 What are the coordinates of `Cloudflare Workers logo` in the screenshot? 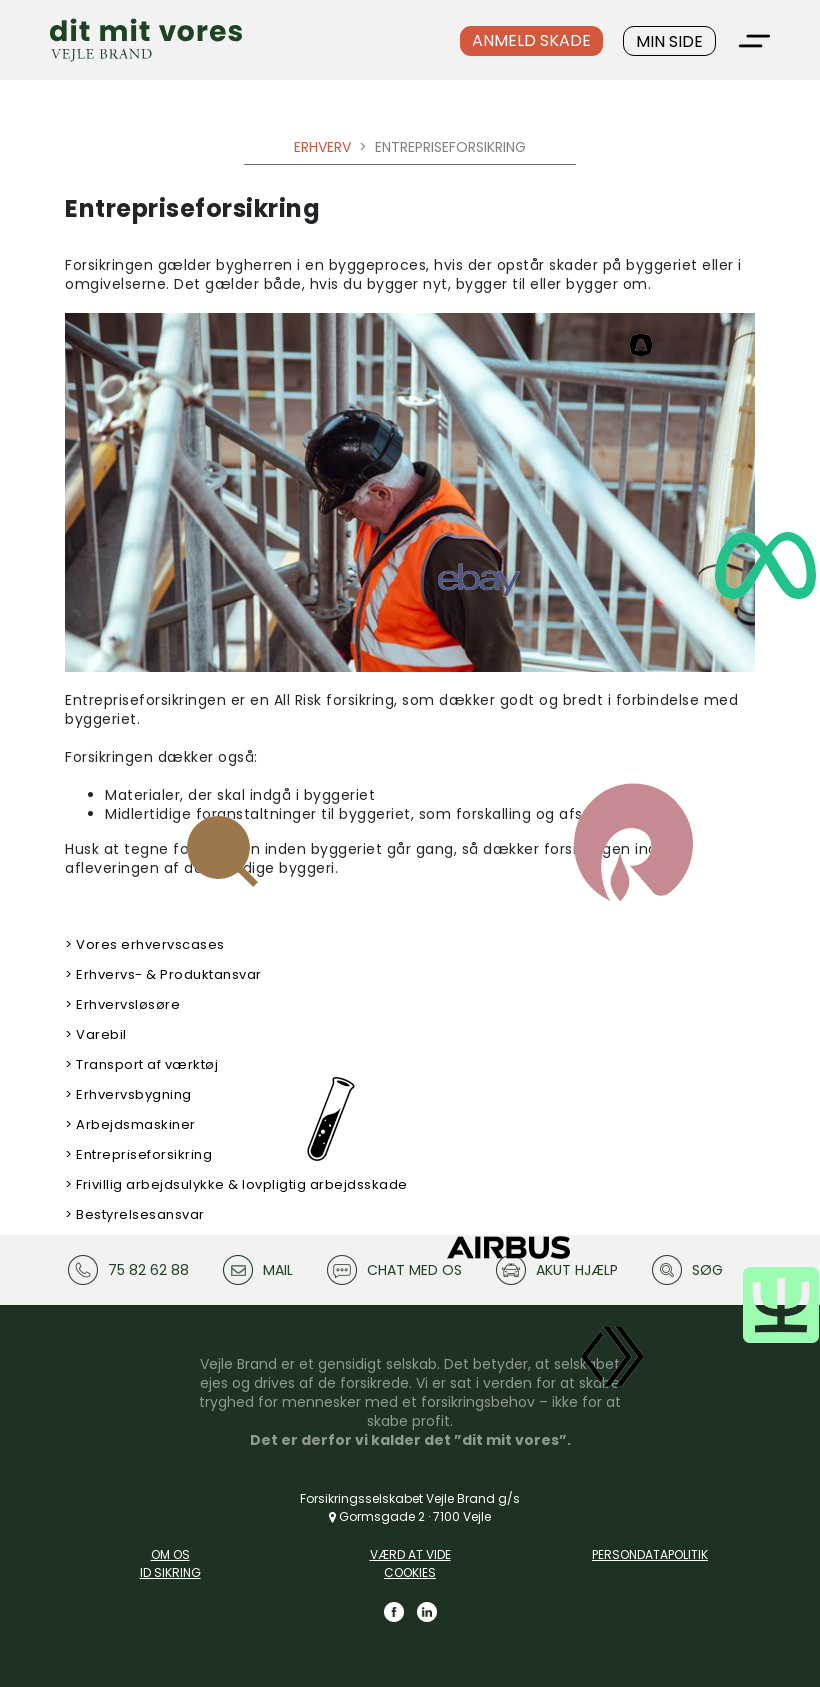 It's located at (612, 1356).